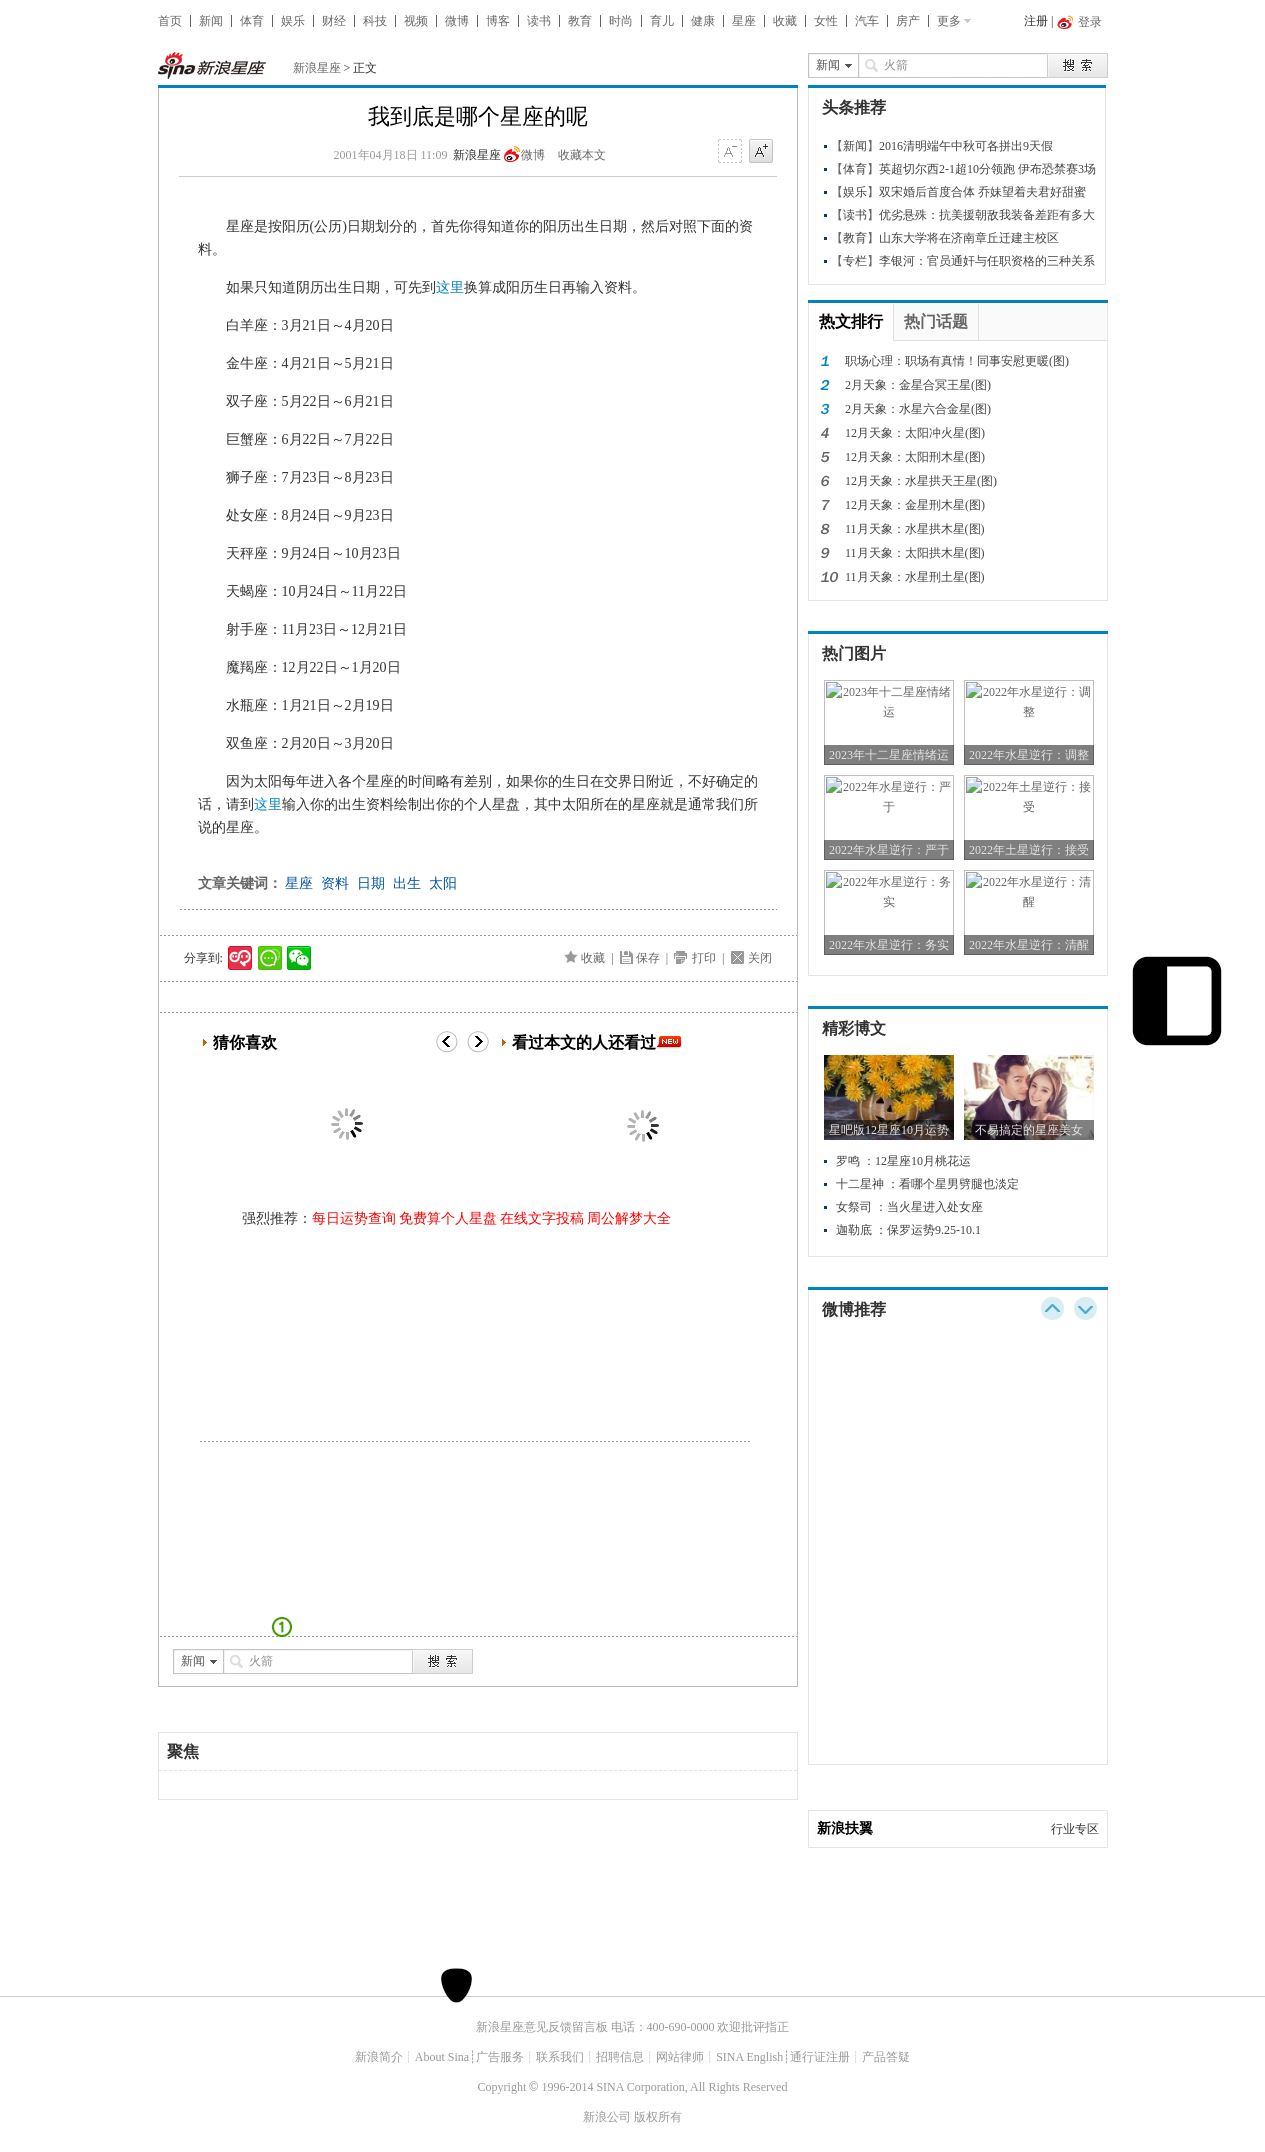  Describe the element at coordinates (1177, 1001) in the screenshot. I see `toggle sidebar panel visibility` at that location.